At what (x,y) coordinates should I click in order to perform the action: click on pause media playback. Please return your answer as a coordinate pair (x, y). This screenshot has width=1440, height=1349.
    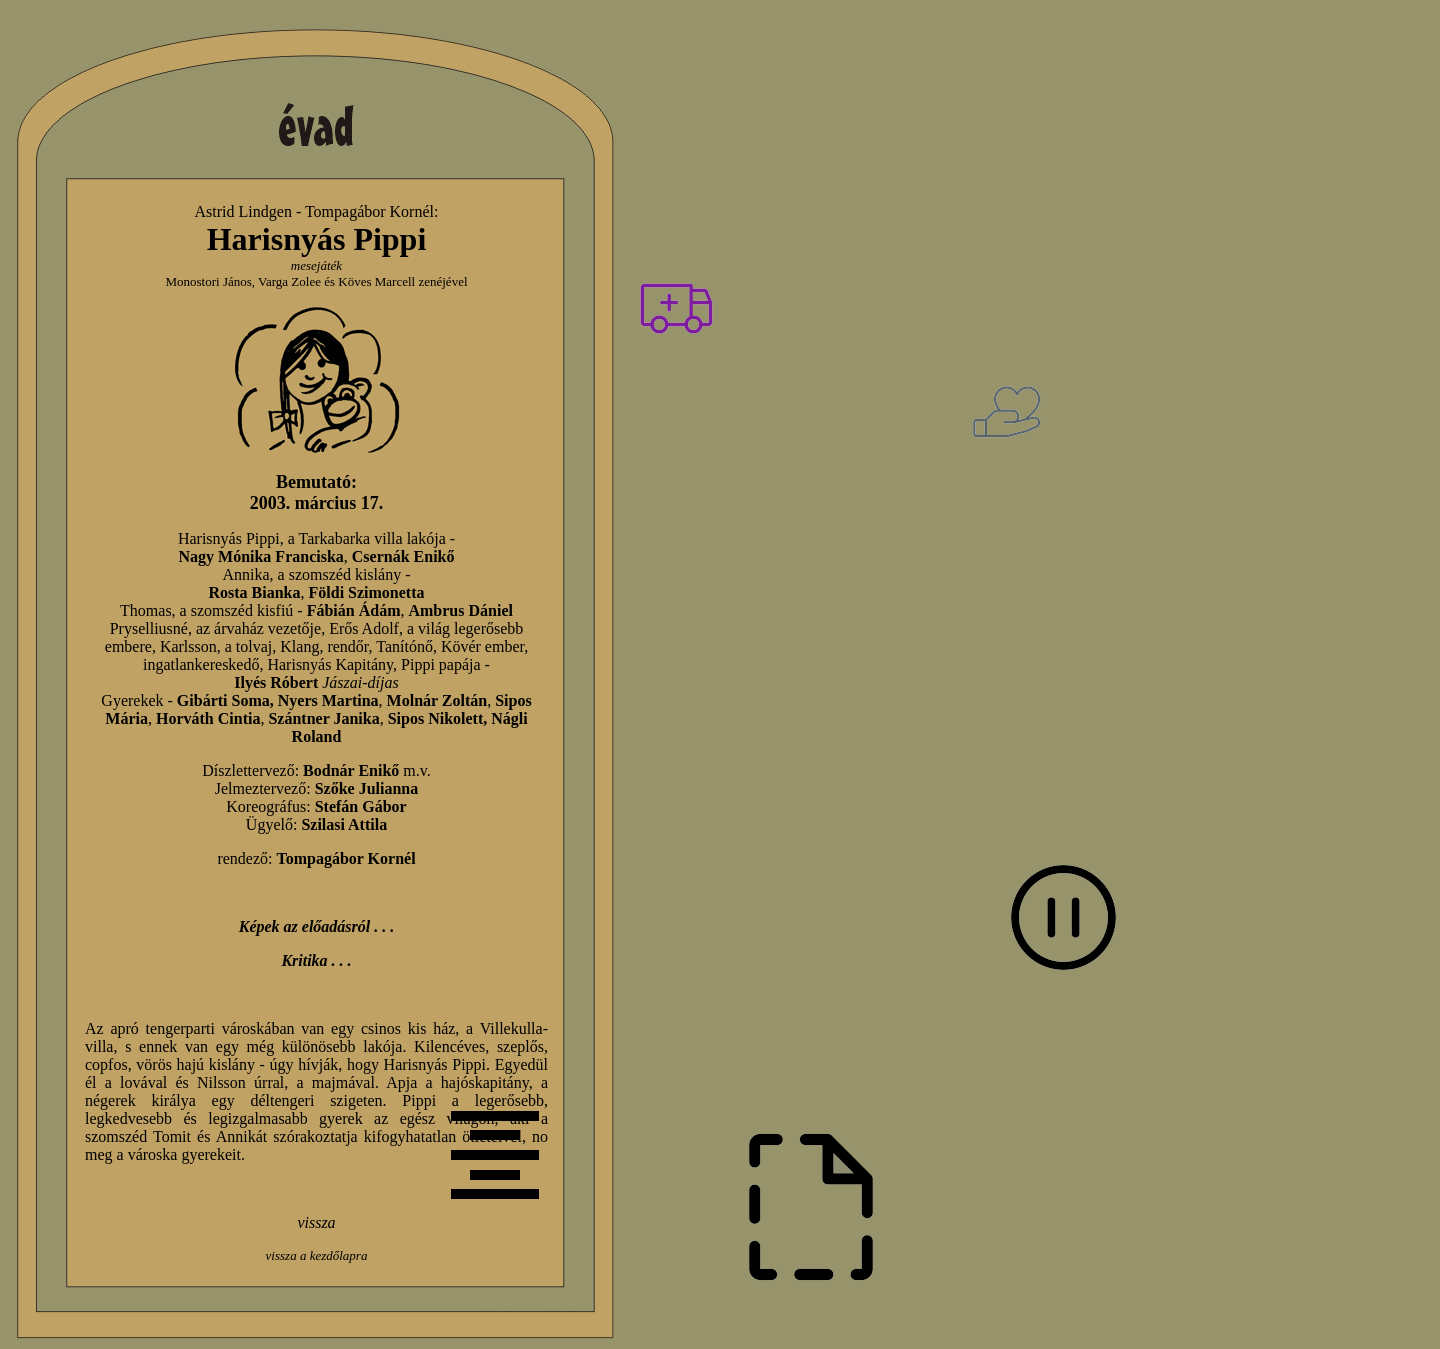
    Looking at the image, I should click on (1063, 917).